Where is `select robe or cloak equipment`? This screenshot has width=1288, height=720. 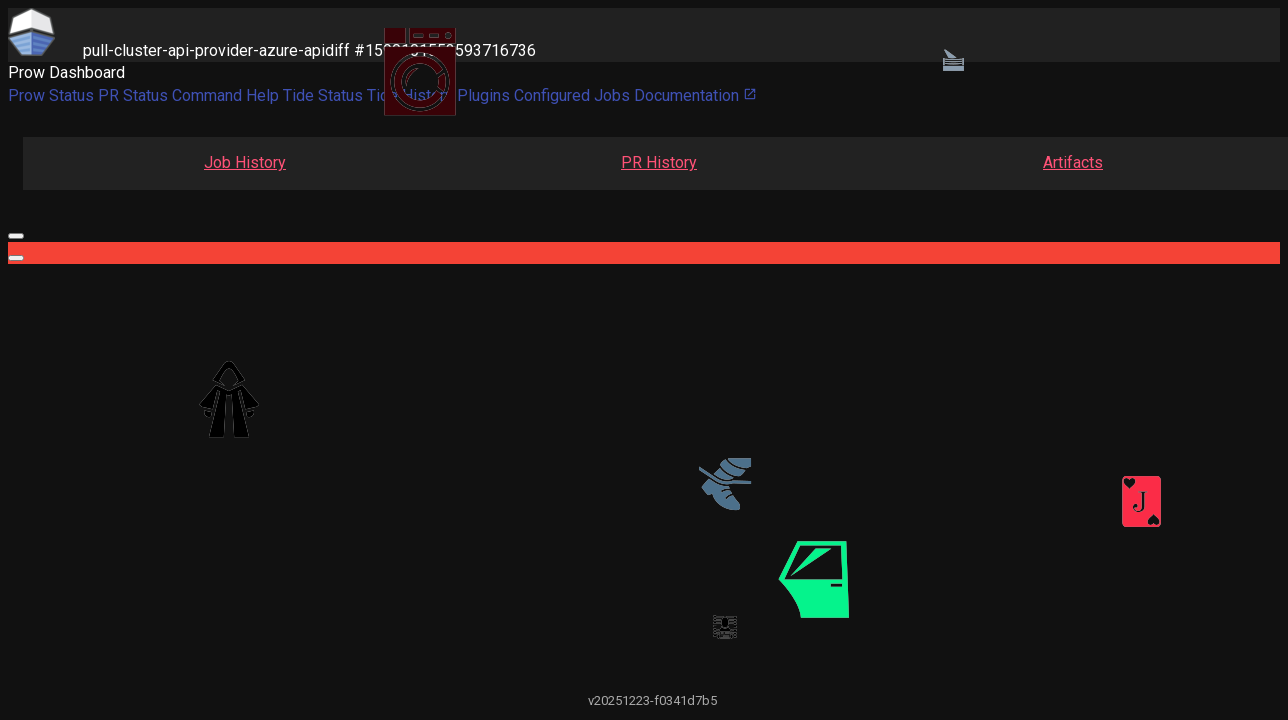 select robe or cloak equipment is located at coordinates (229, 399).